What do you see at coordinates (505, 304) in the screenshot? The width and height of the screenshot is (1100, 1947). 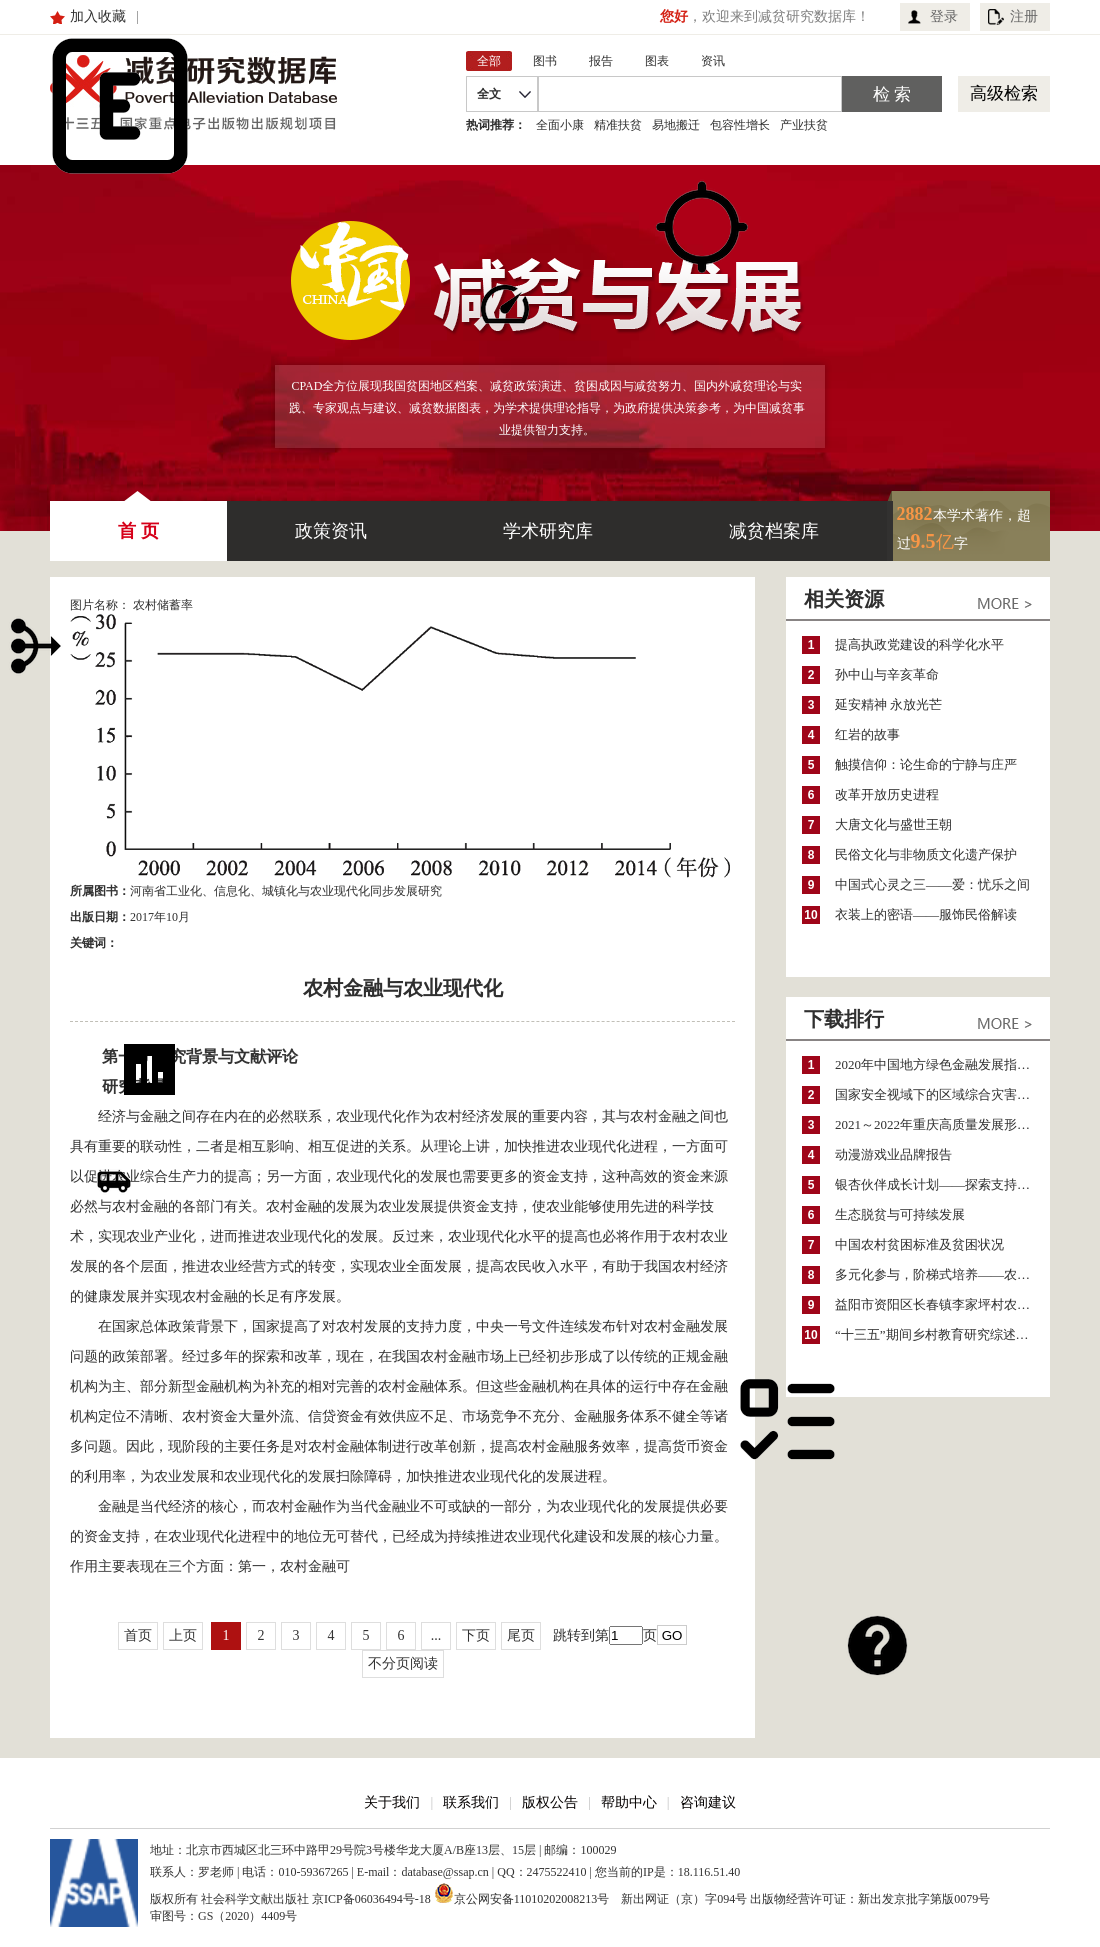 I see `adjust playback speed` at bounding box center [505, 304].